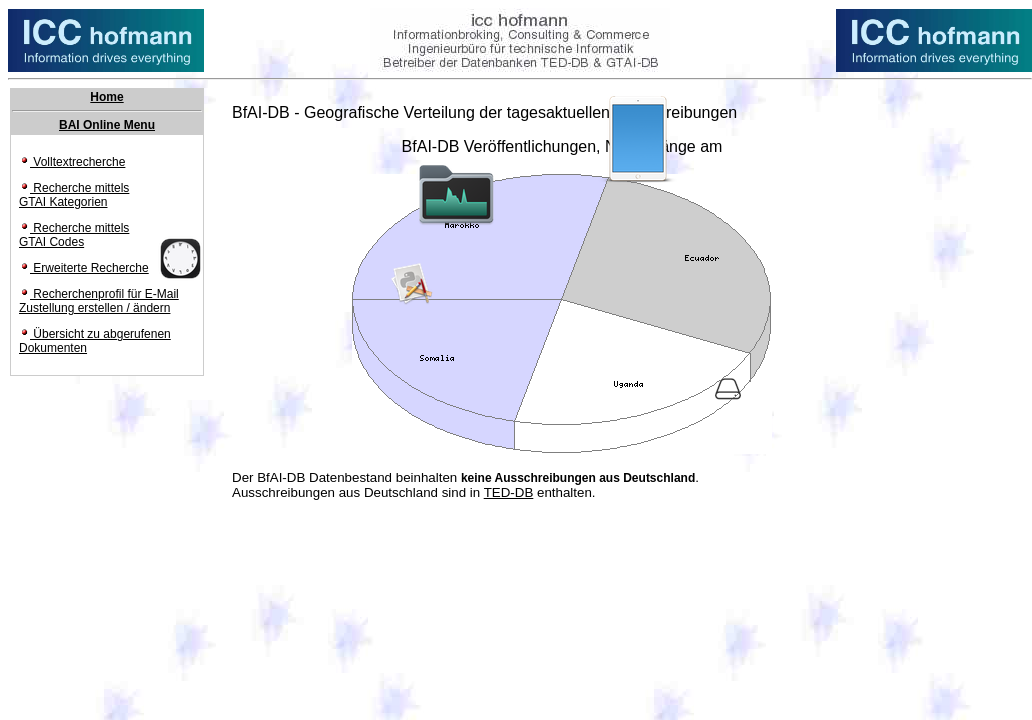 The width and height of the screenshot is (1032, 720). Describe the element at coordinates (456, 196) in the screenshot. I see `open system monitoring files` at that location.